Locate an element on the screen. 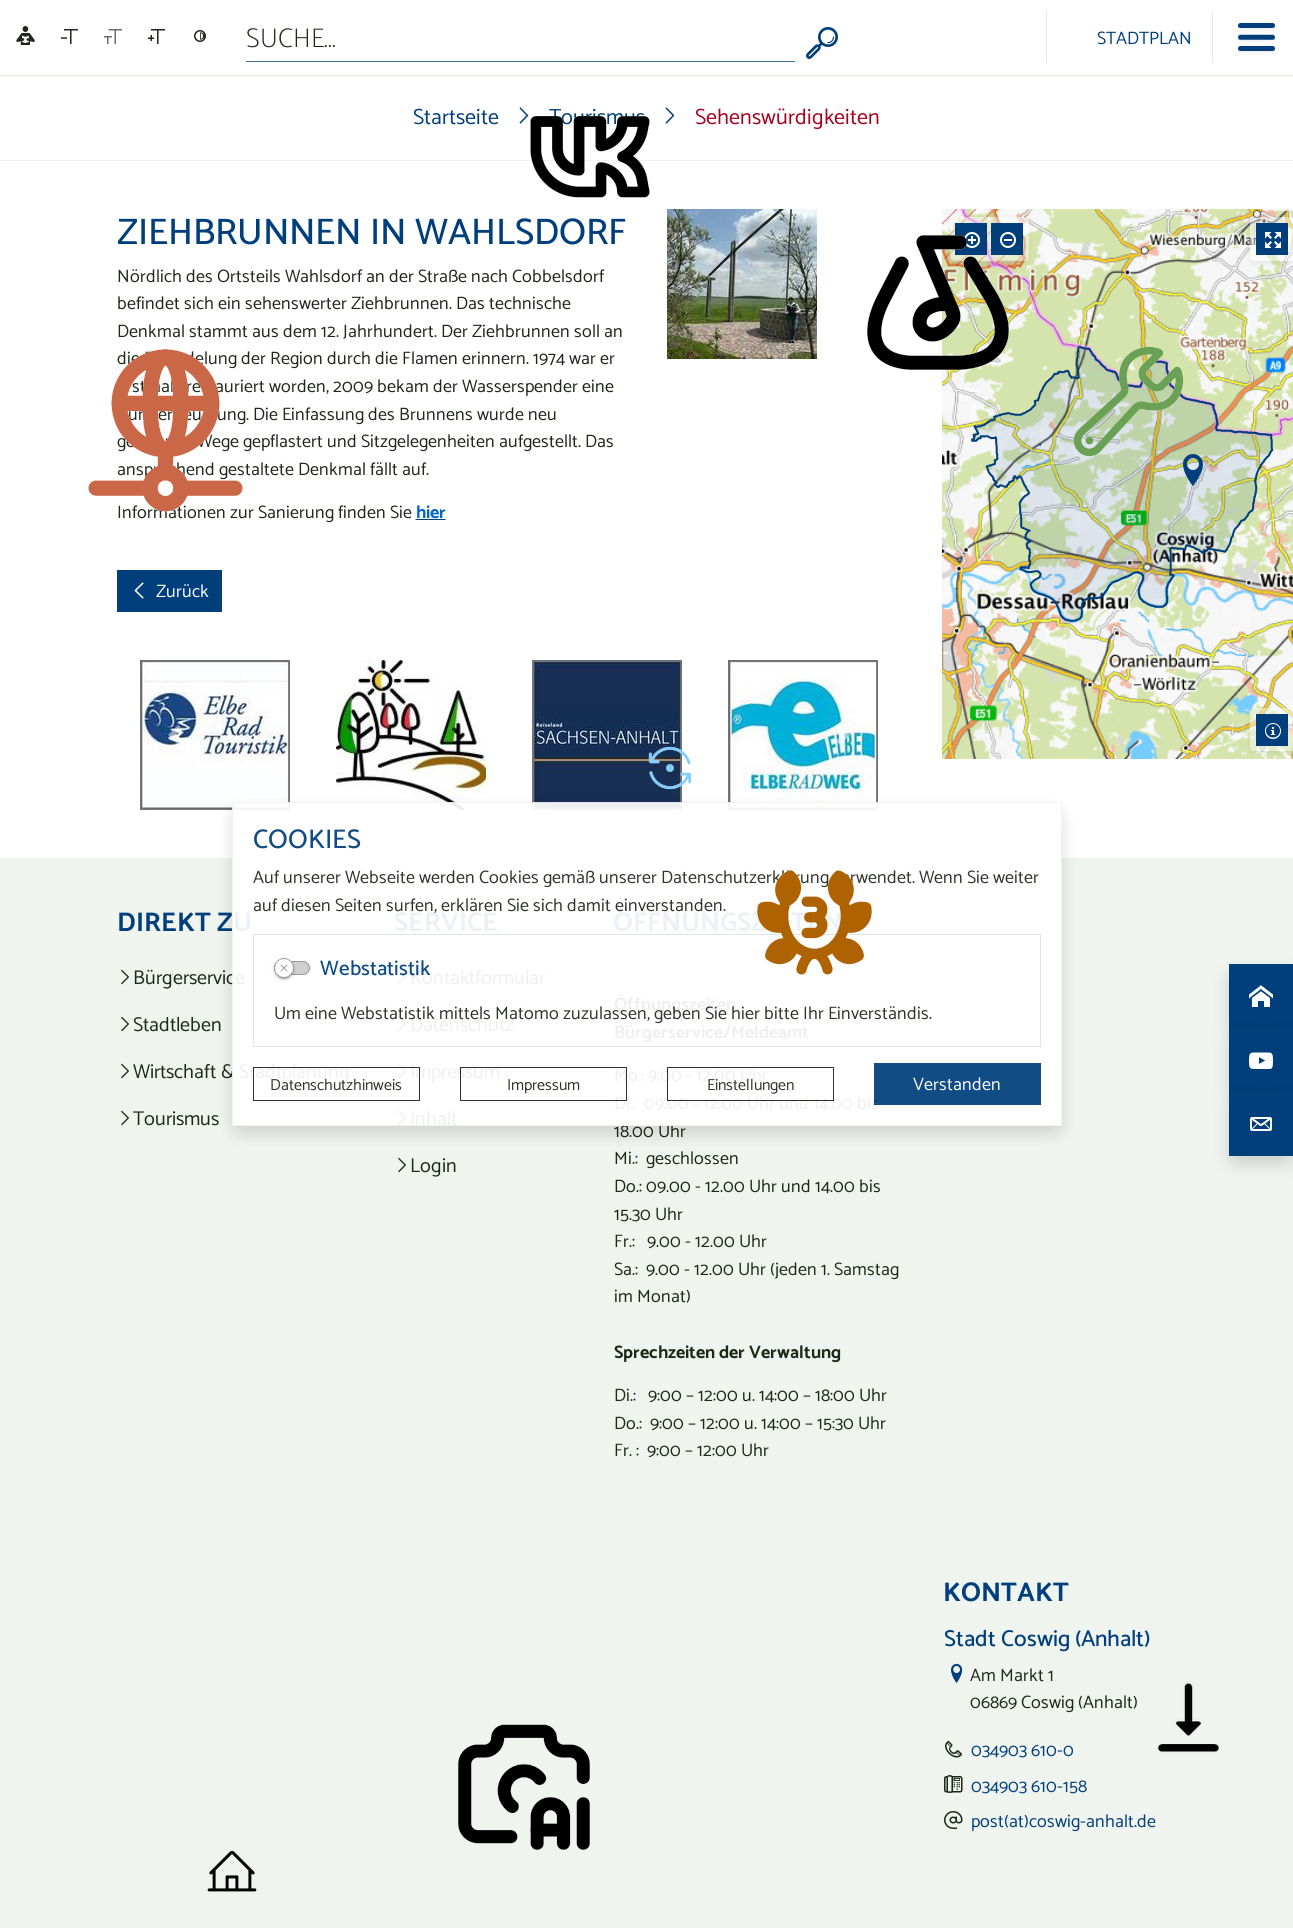 Image resolution: width=1293 pixels, height=1928 pixels. navigate to home screen is located at coordinates (232, 1872).